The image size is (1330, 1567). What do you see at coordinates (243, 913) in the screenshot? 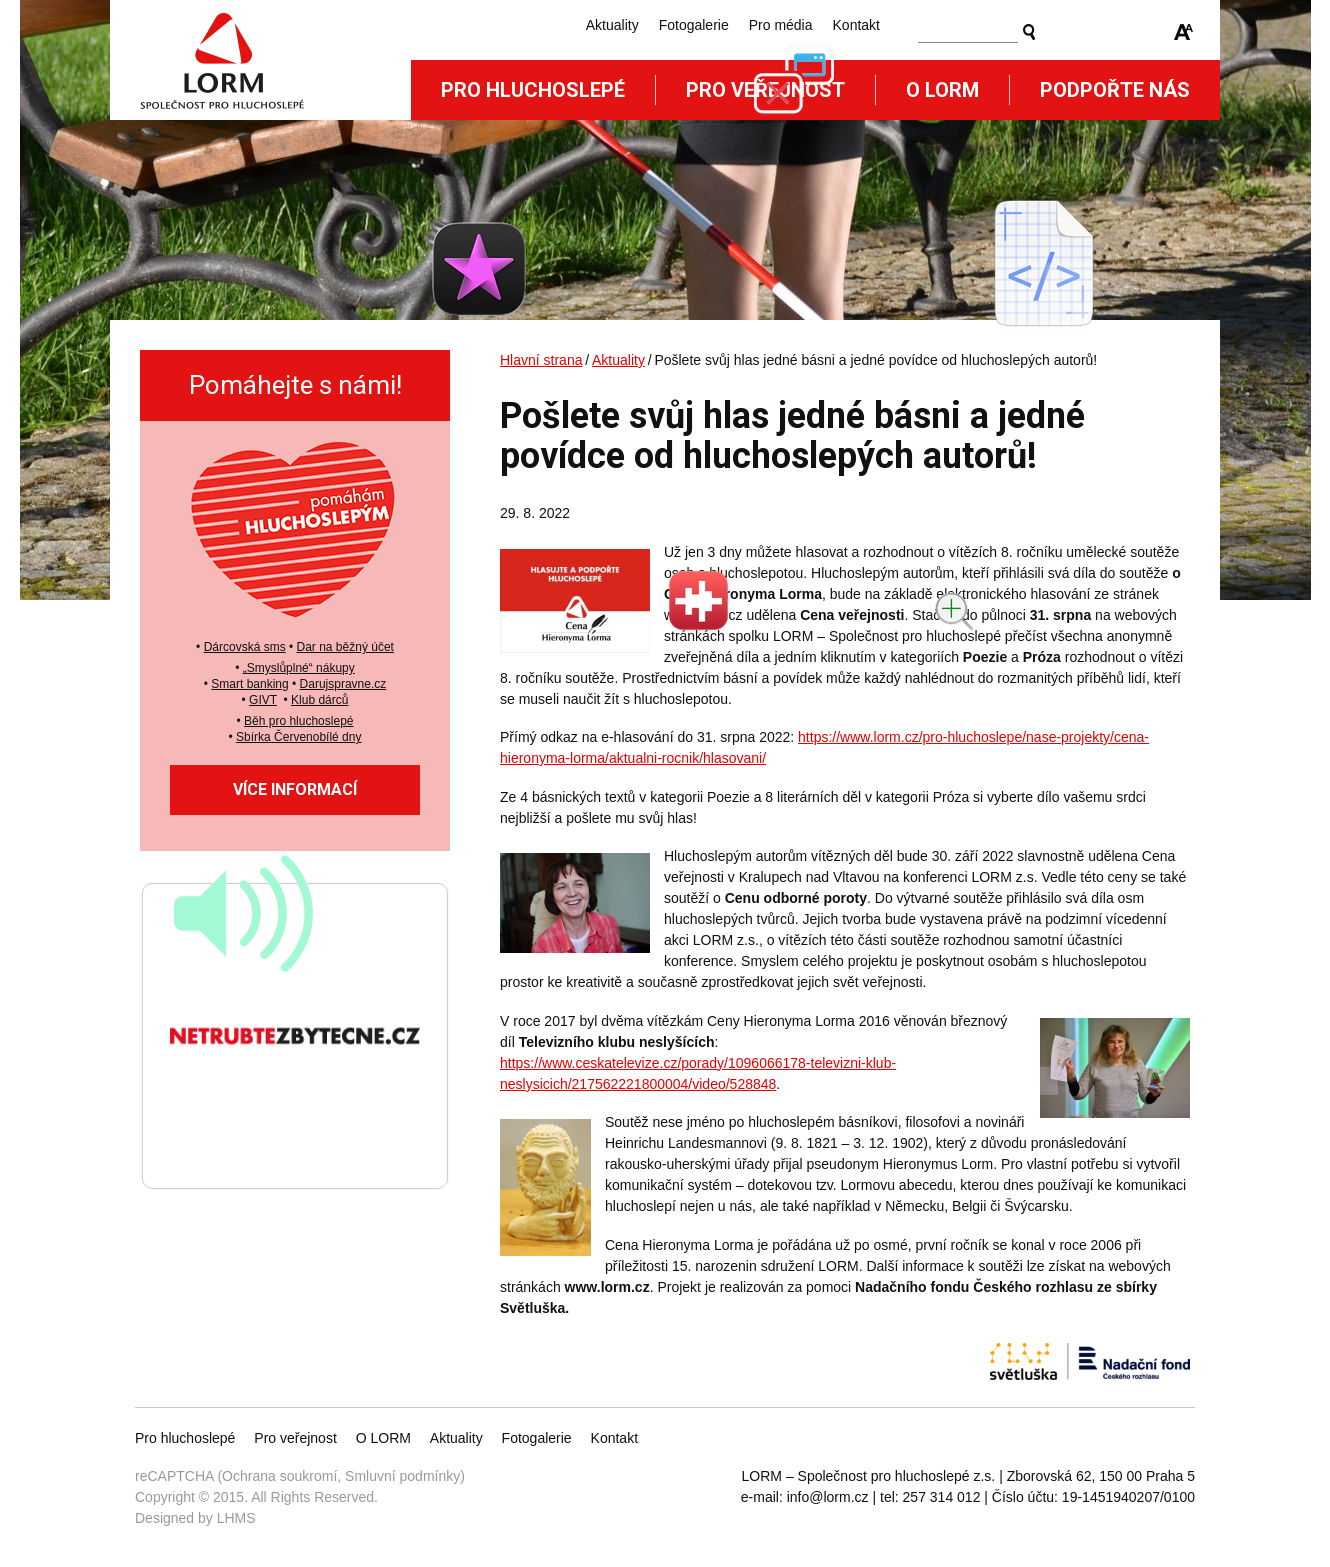
I see `adjust speaker or audio output settings` at bounding box center [243, 913].